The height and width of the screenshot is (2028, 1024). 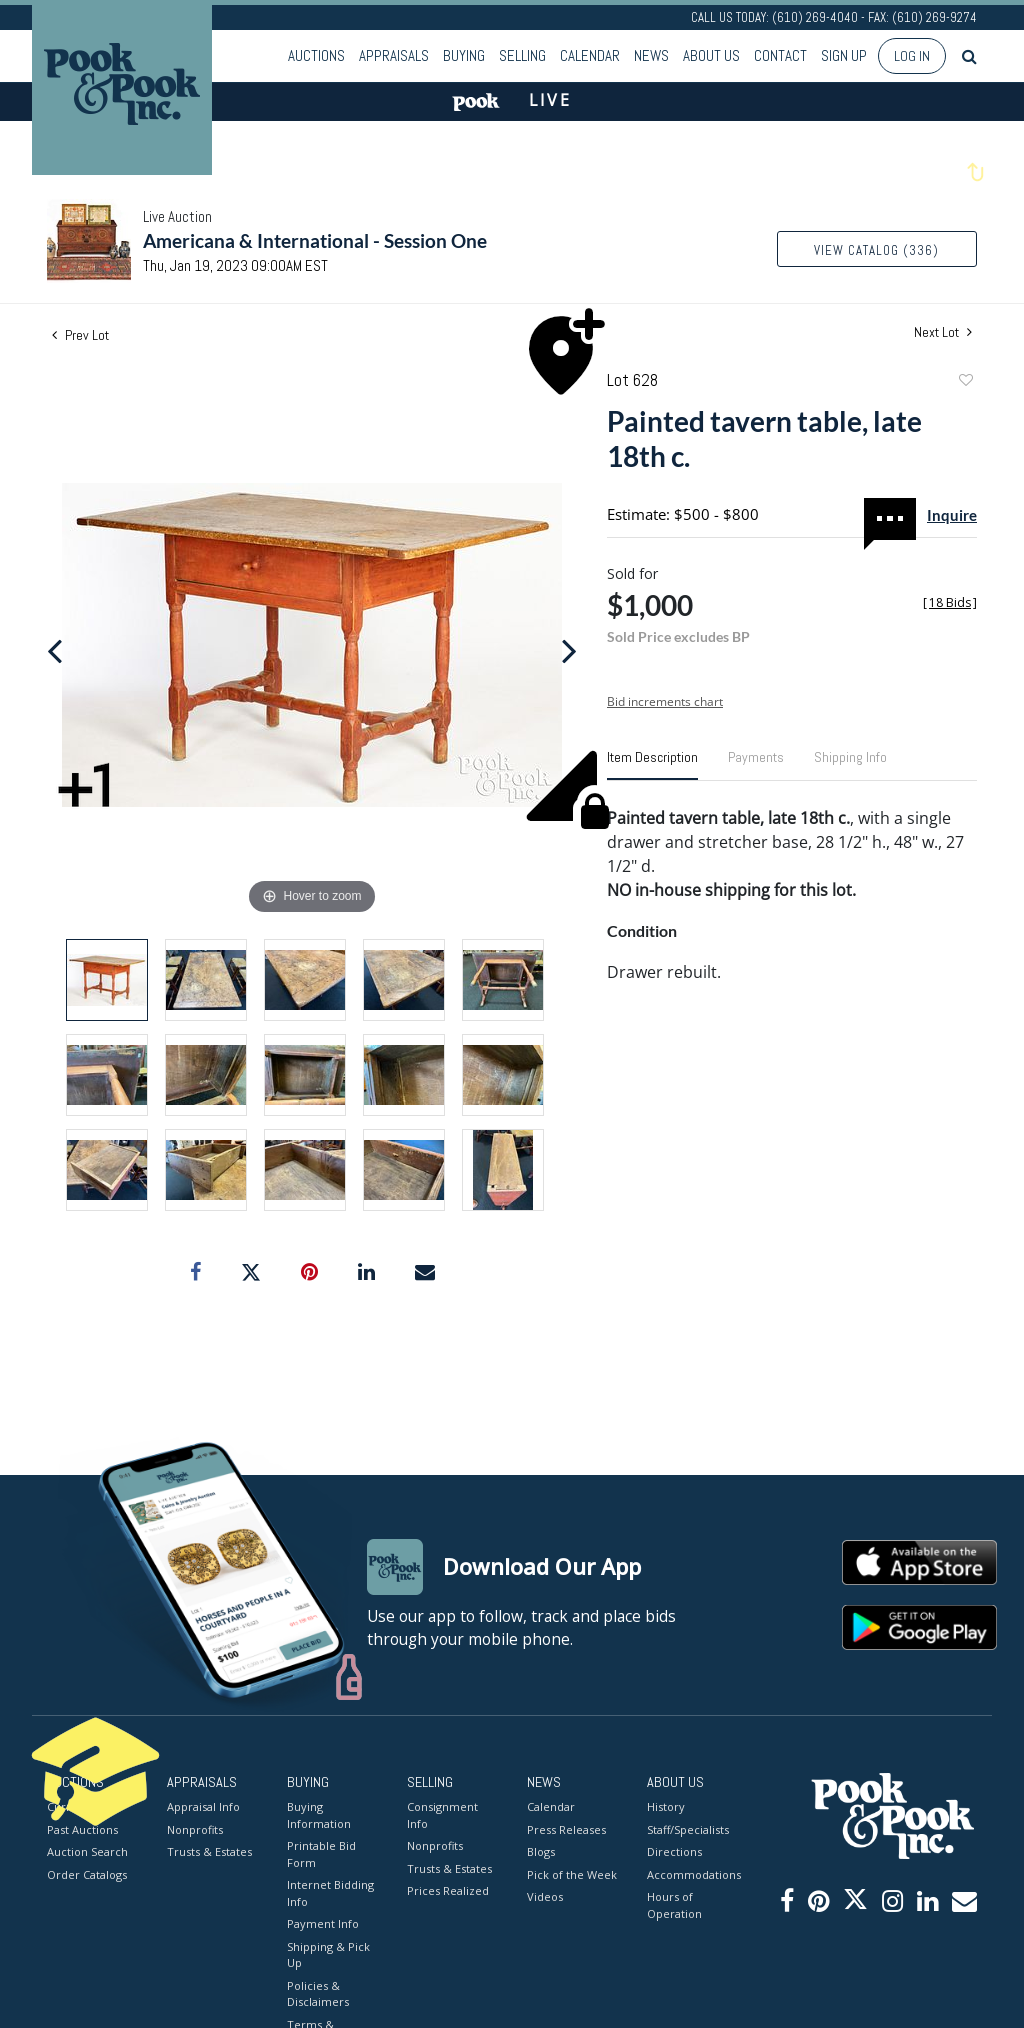 I want to click on add one to a count or quantity, so click(x=85, y=786).